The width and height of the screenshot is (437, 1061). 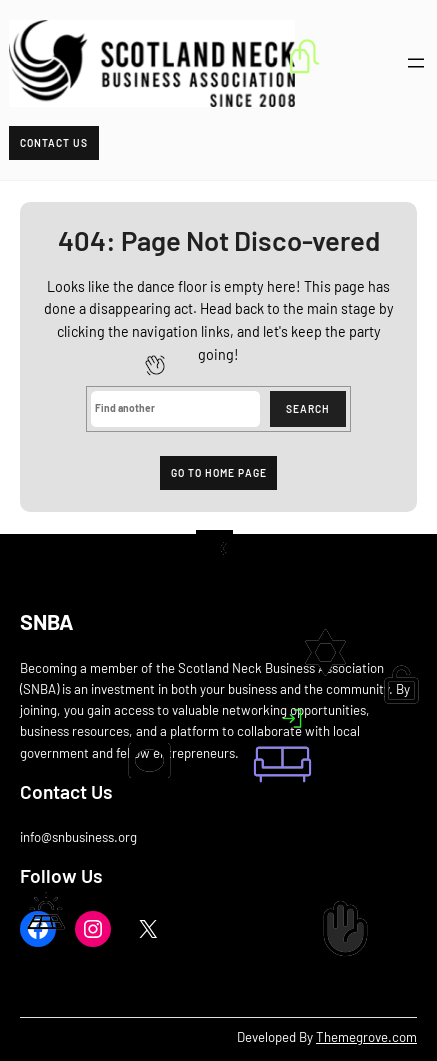 I want to click on unlocked or unsecured state, so click(x=401, y=686).